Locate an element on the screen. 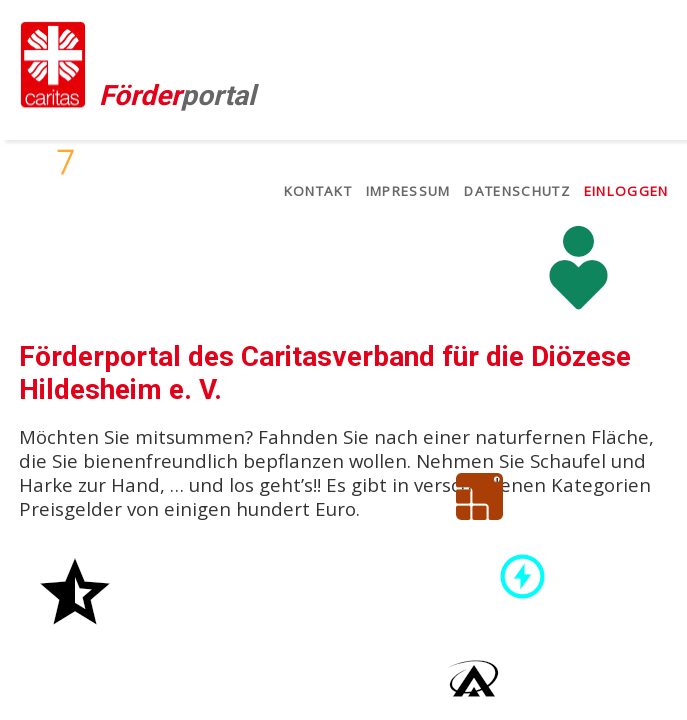 This screenshot has width=687, height=720. play or access DVD media content is located at coordinates (522, 576).